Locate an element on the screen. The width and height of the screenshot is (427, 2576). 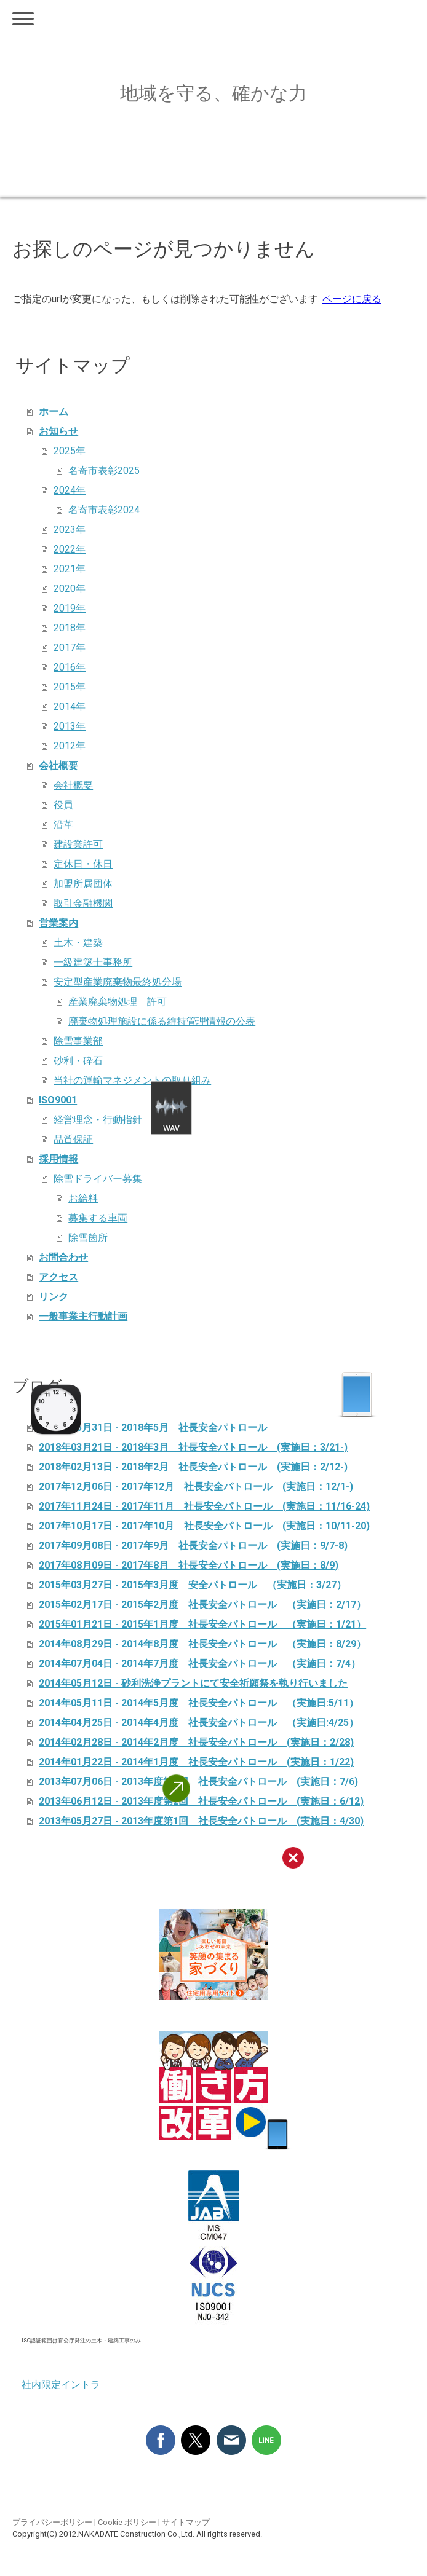
iPad mini device connected to your system is located at coordinates (277, 2132).